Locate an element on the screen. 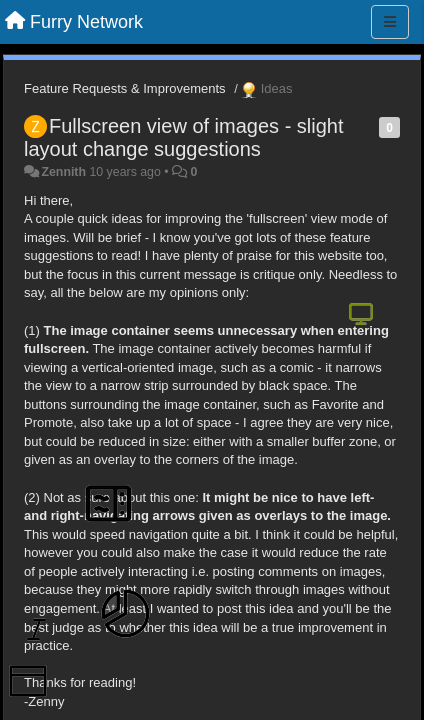 The image size is (424, 720). access microwave controls or settings is located at coordinates (108, 503).